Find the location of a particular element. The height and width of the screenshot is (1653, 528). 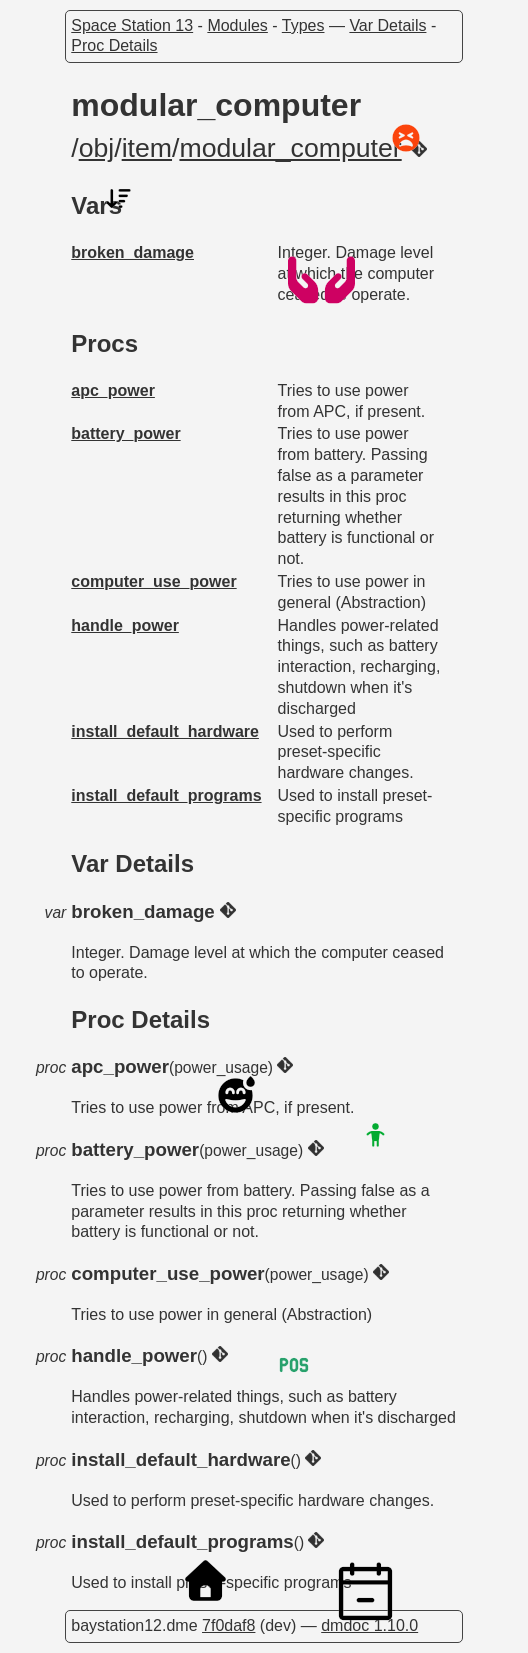

select male gender option is located at coordinates (375, 1135).